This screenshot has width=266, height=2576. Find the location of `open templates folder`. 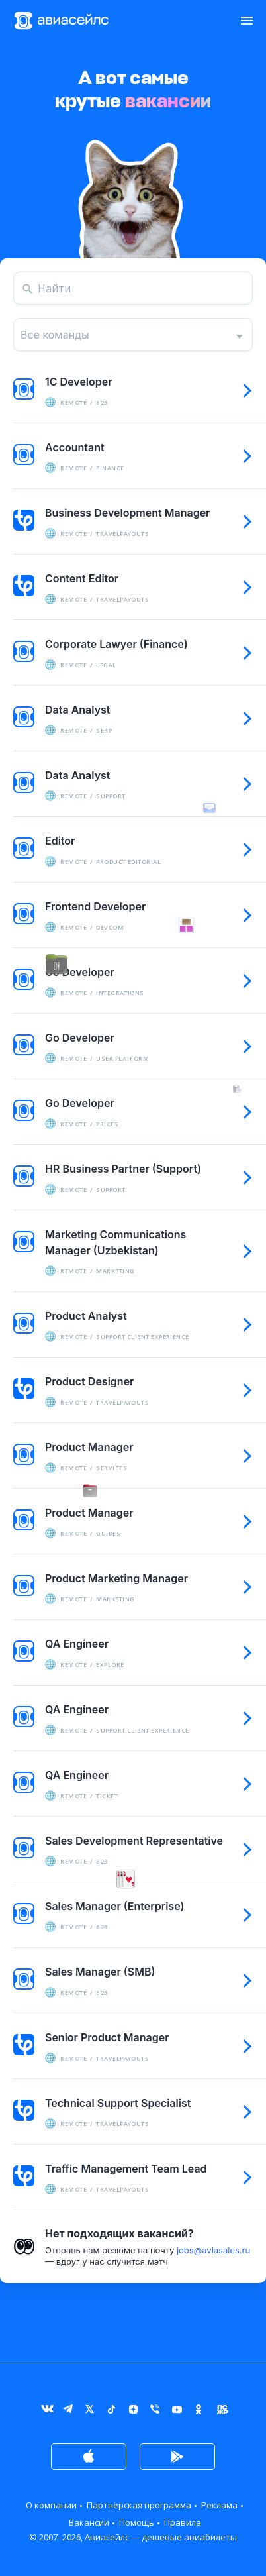

open templates folder is located at coordinates (56, 963).